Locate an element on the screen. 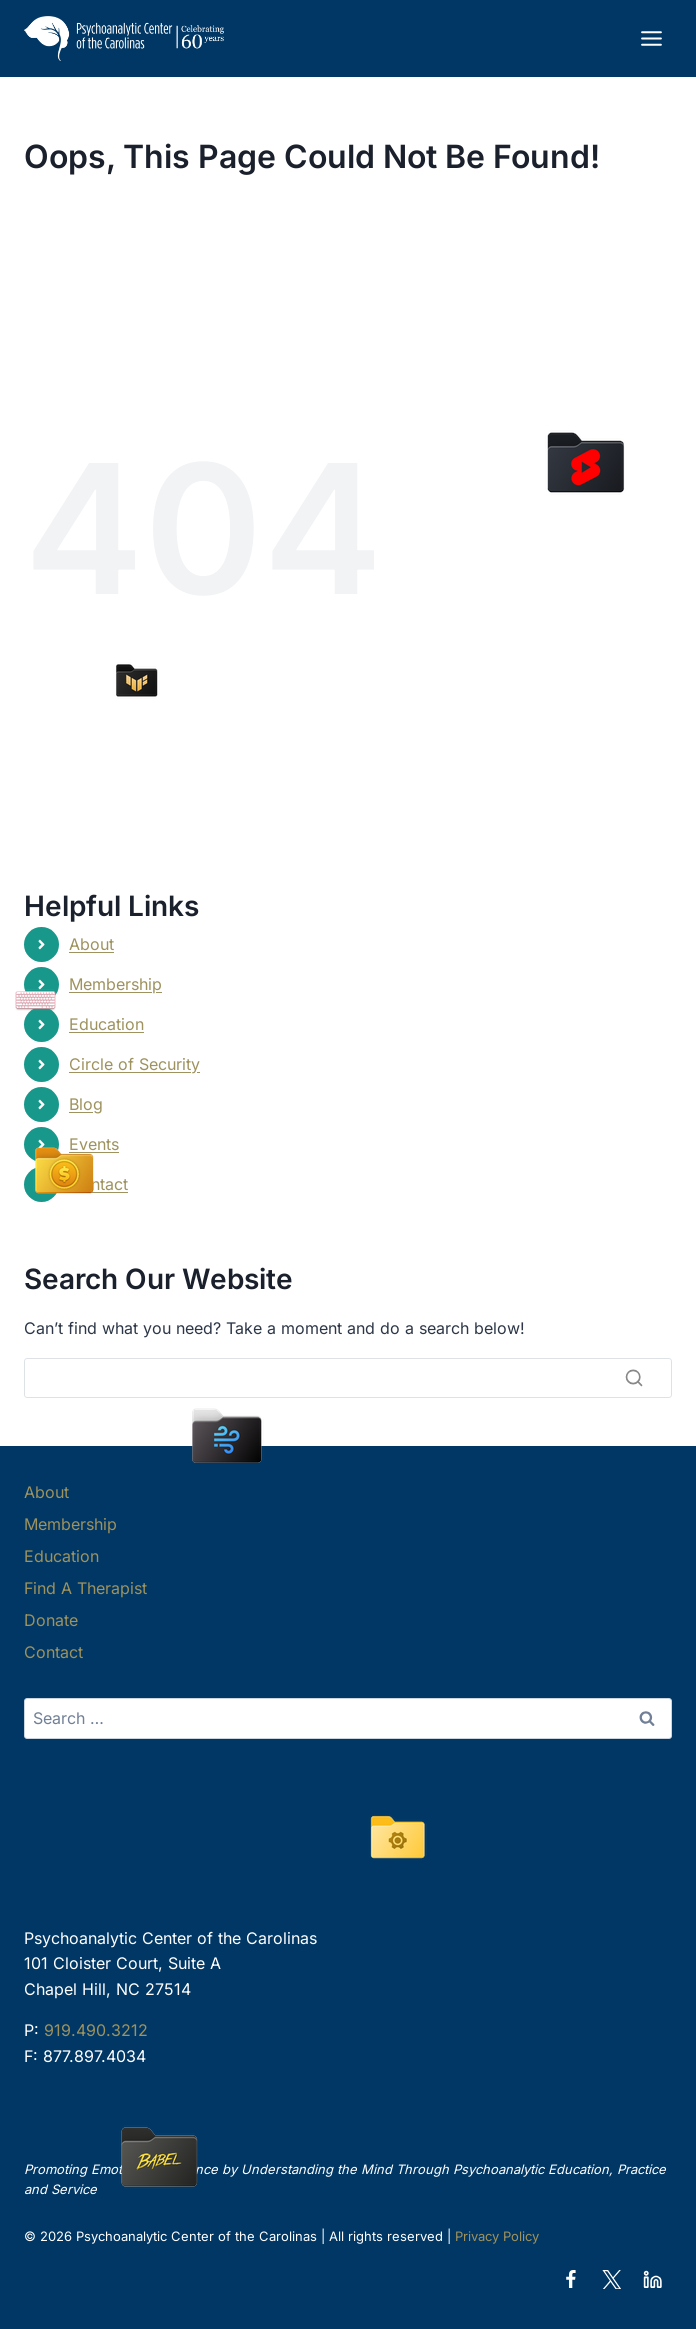 The height and width of the screenshot is (2329, 696). folder containing babel configuration files is located at coordinates (159, 2159).